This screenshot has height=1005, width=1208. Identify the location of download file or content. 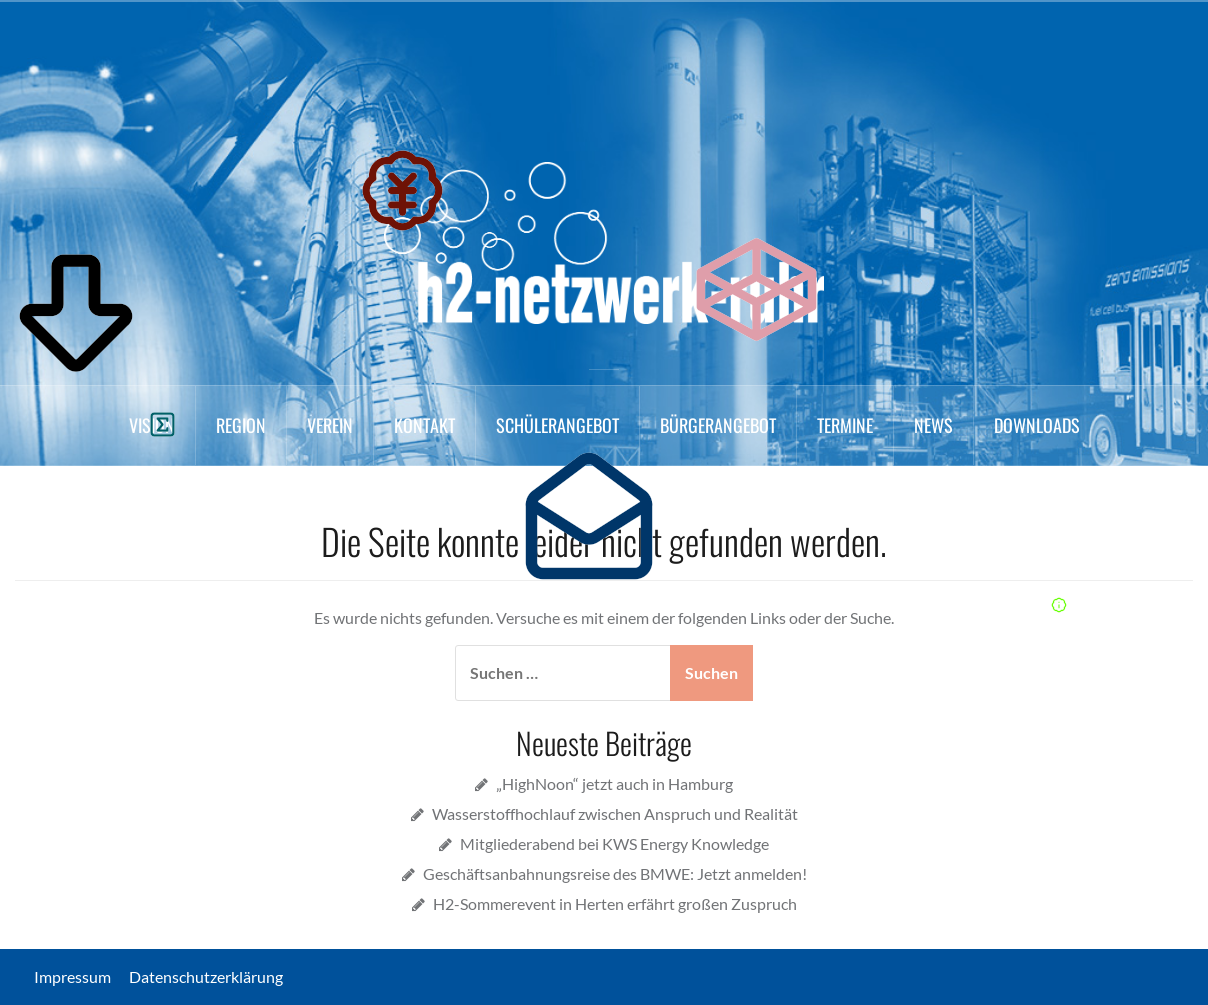
(76, 310).